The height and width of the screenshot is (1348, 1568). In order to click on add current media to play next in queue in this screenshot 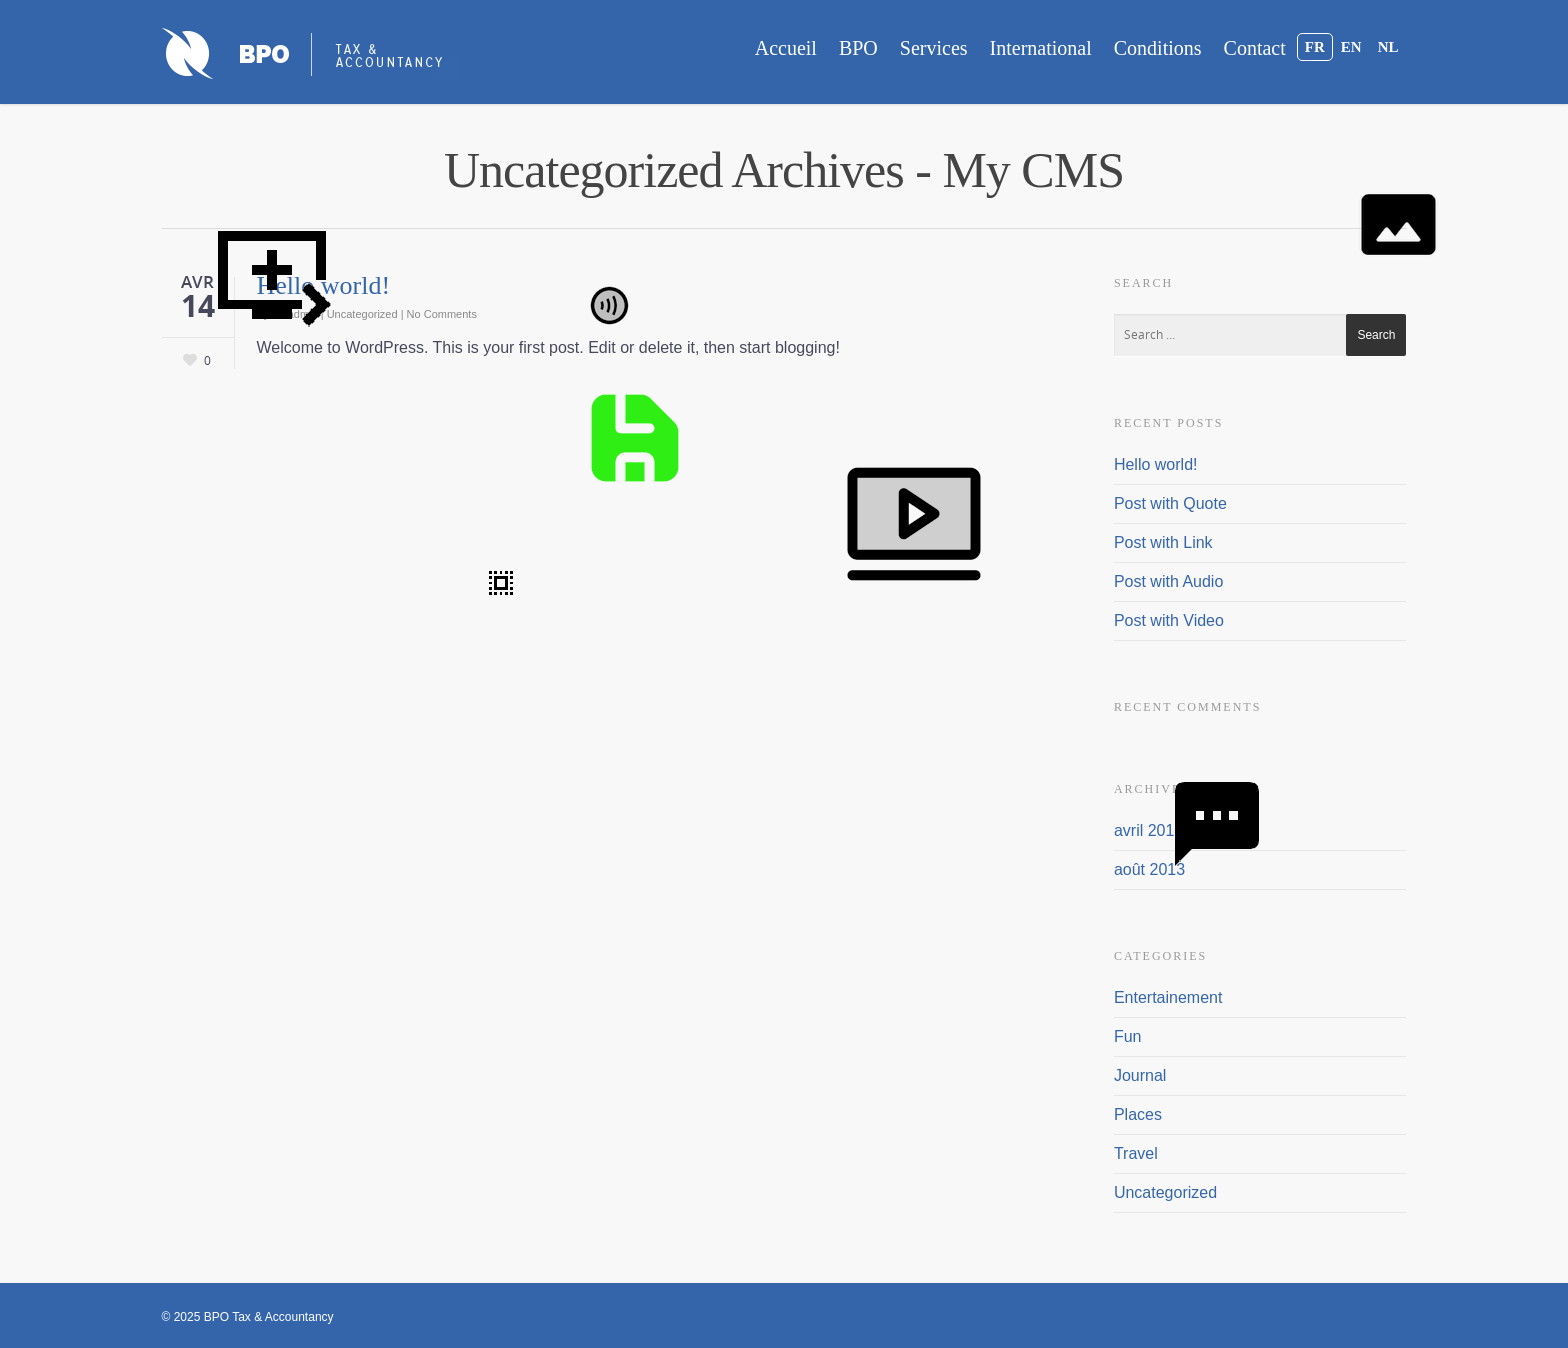, I will do `click(272, 275)`.